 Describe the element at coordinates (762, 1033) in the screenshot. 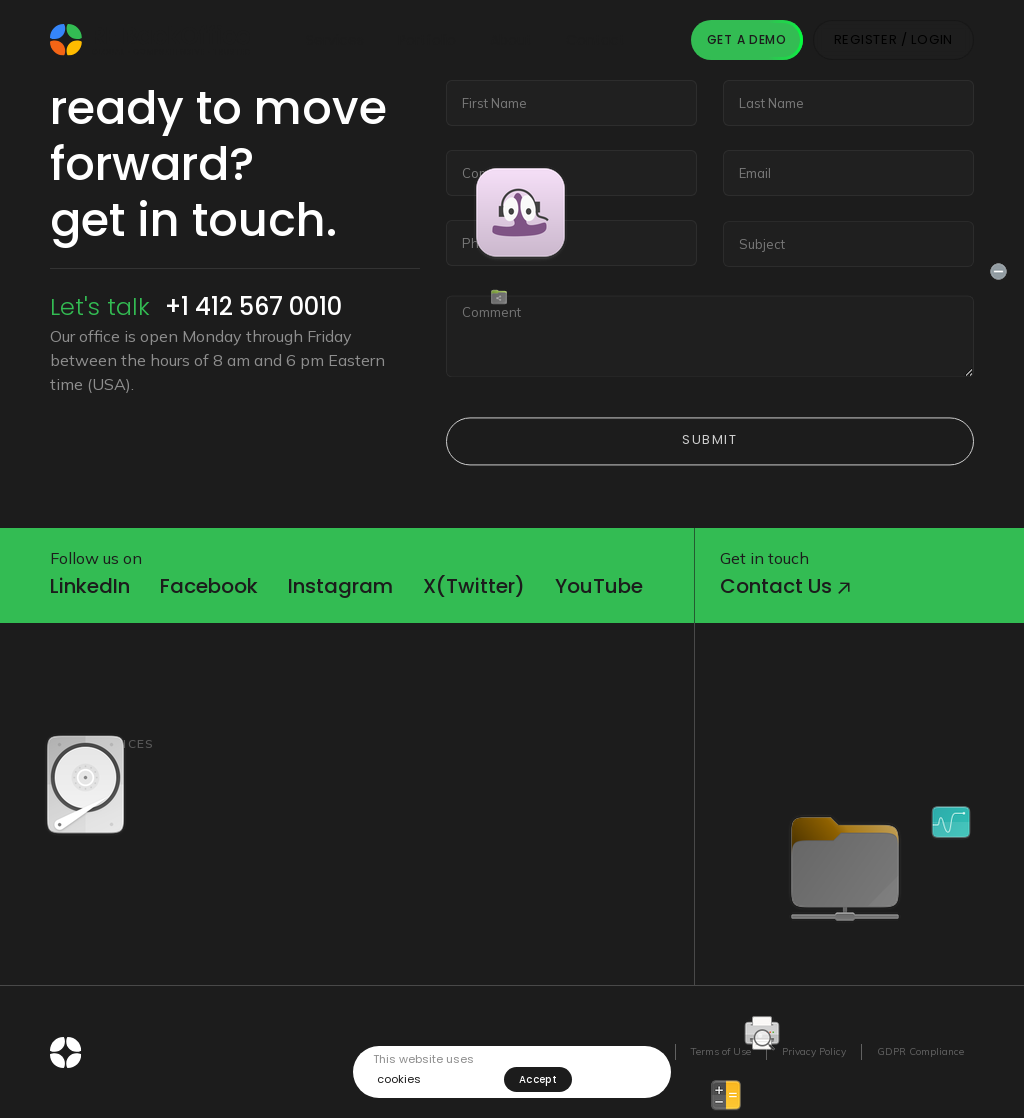

I see `preview document before printing` at that location.